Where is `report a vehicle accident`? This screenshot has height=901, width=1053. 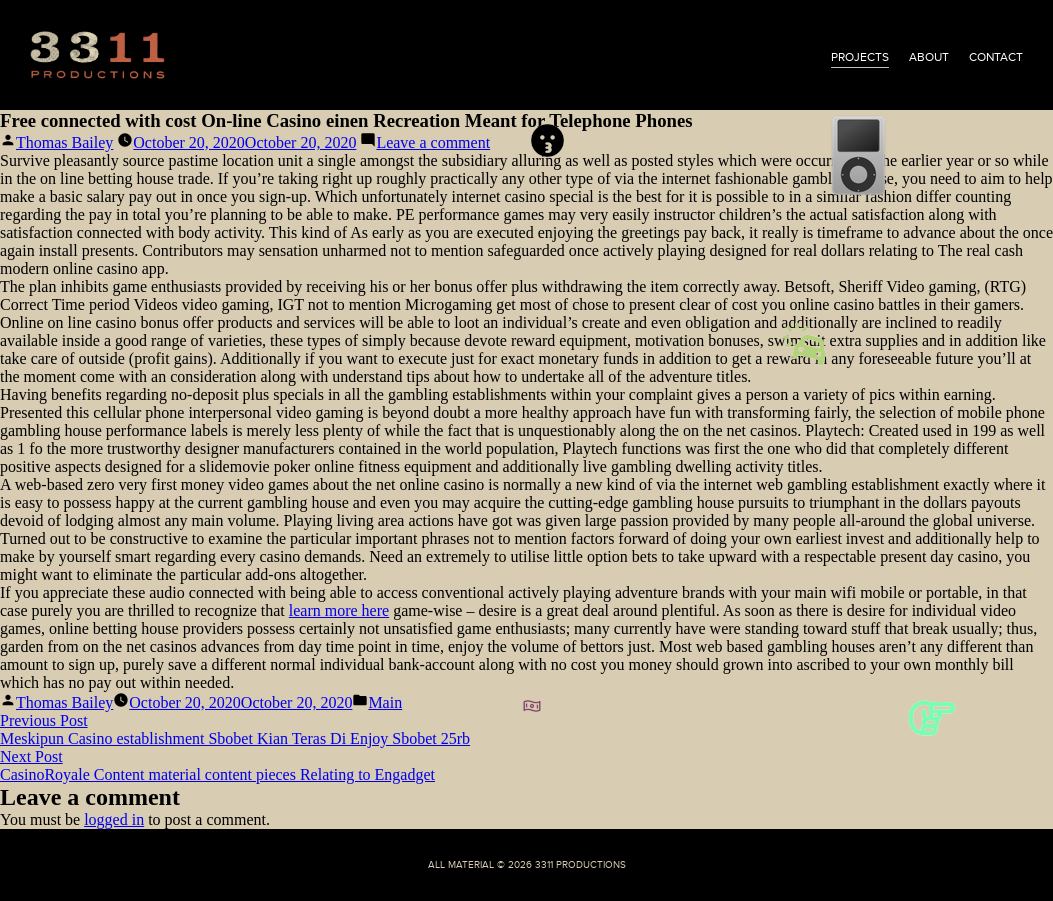
report a vehicle accident is located at coordinates (805, 345).